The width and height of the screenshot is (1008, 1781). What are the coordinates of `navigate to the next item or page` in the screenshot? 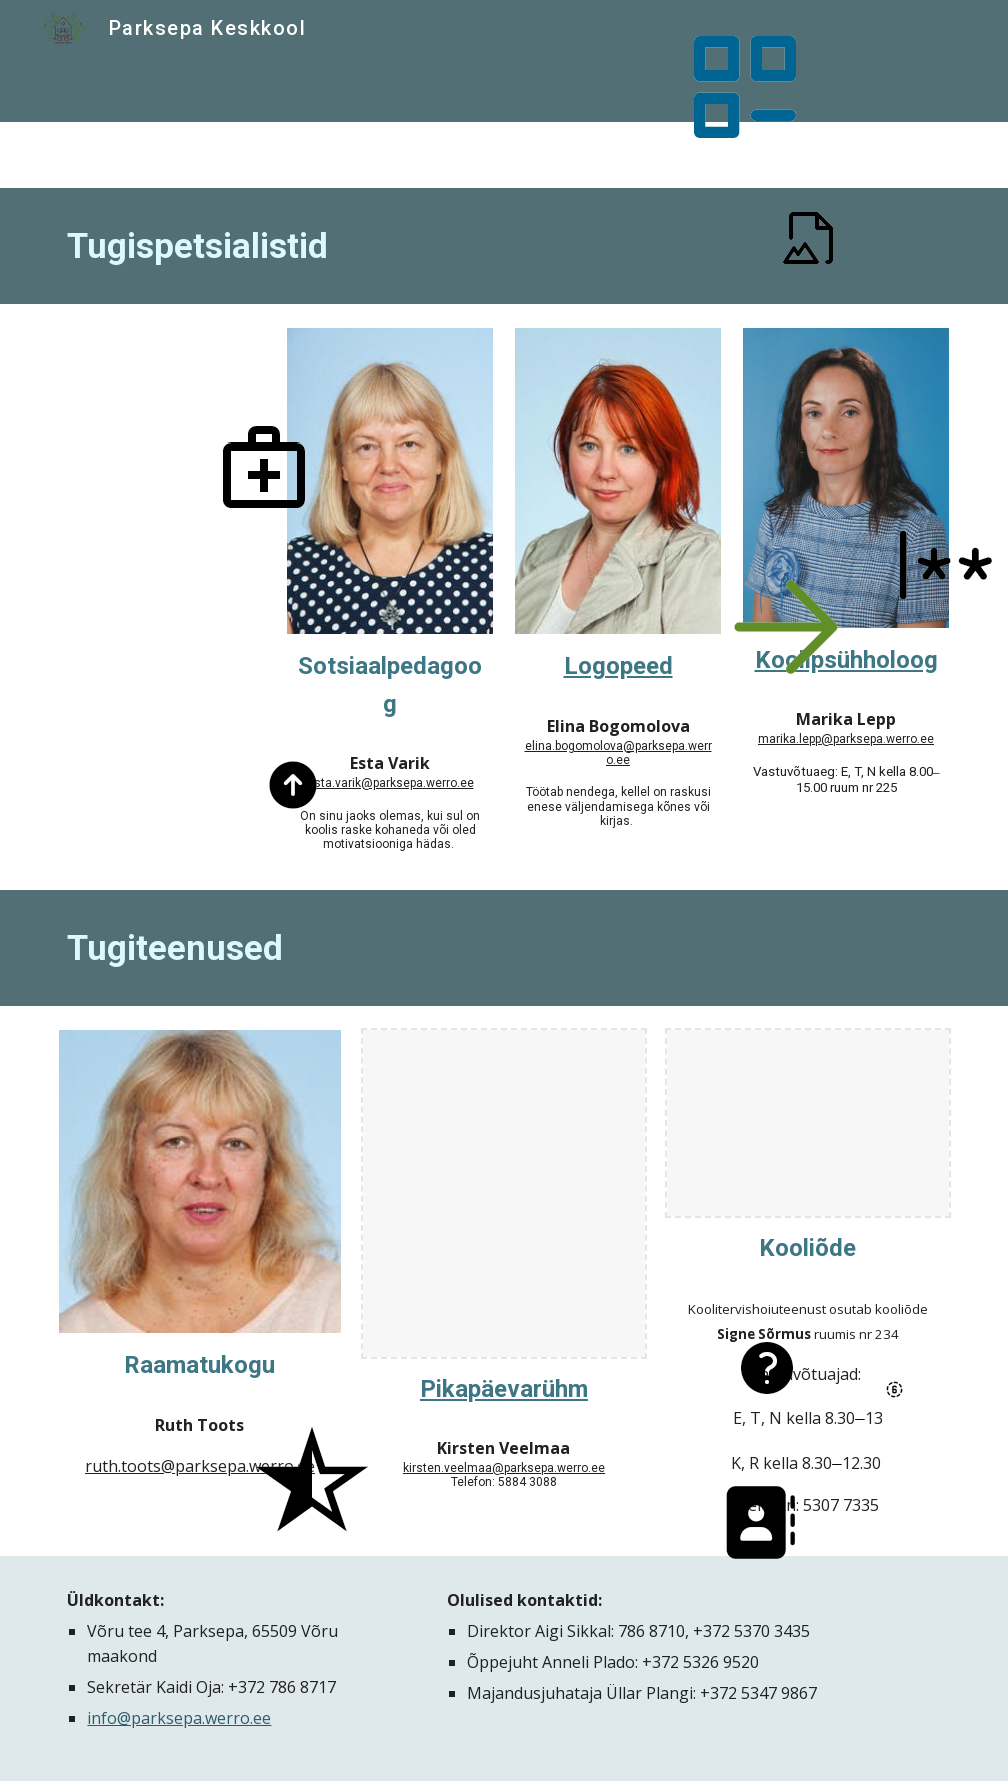 It's located at (786, 627).